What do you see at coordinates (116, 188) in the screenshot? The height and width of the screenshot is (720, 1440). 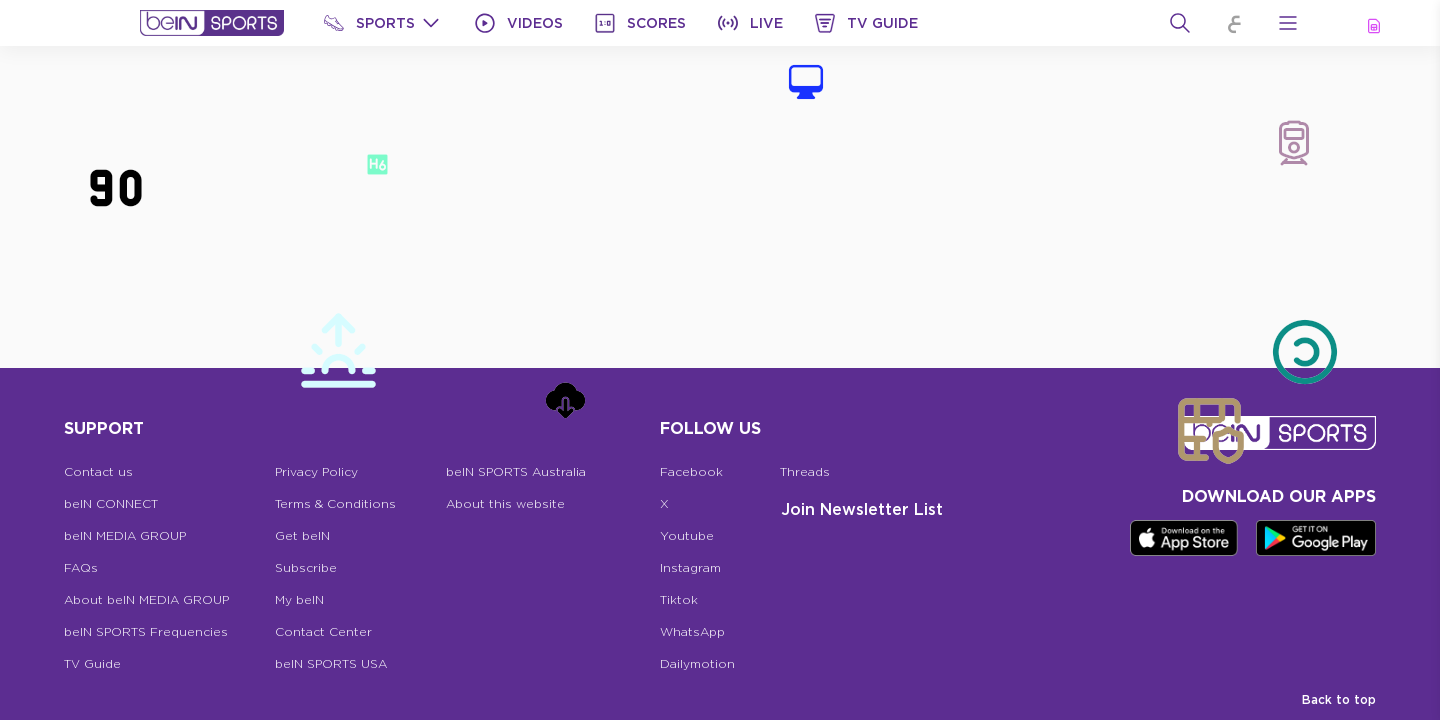 I see `displays the number 90 as a badge or counter` at bounding box center [116, 188].